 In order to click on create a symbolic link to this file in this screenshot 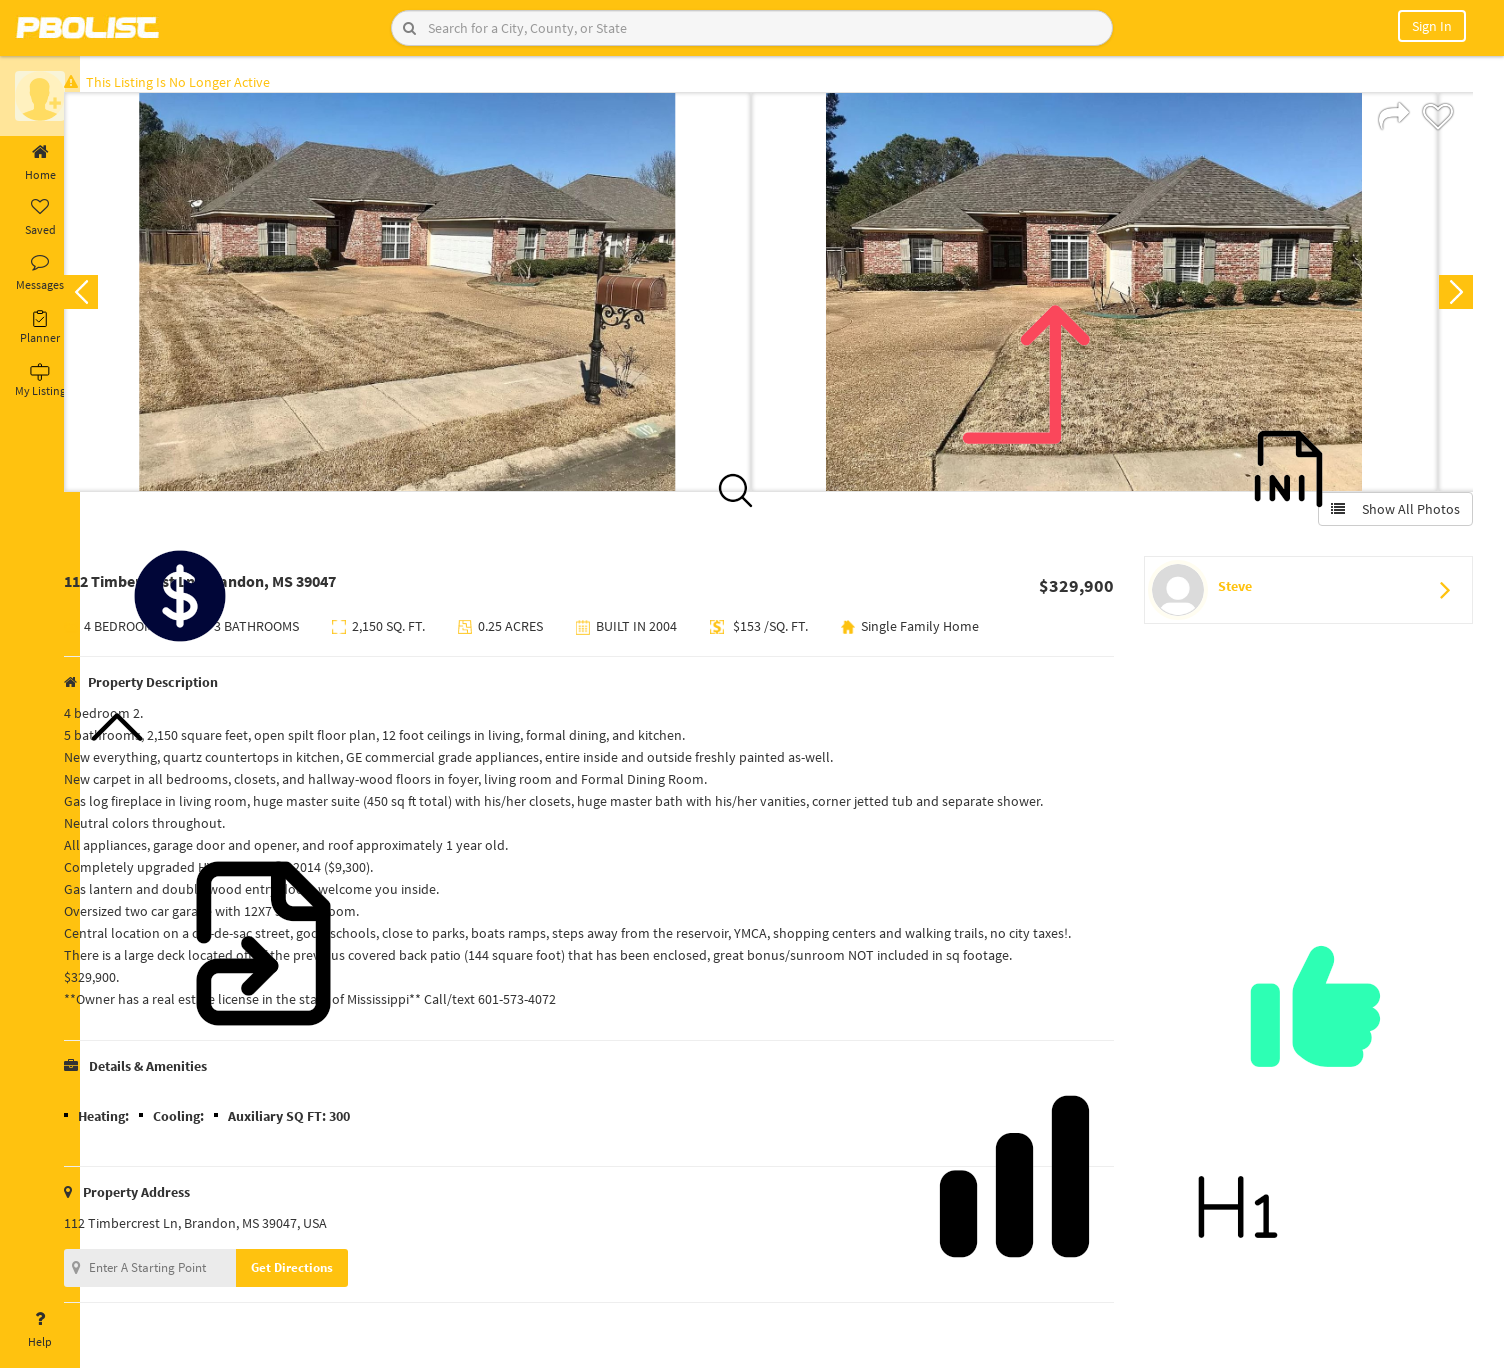, I will do `click(263, 943)`.